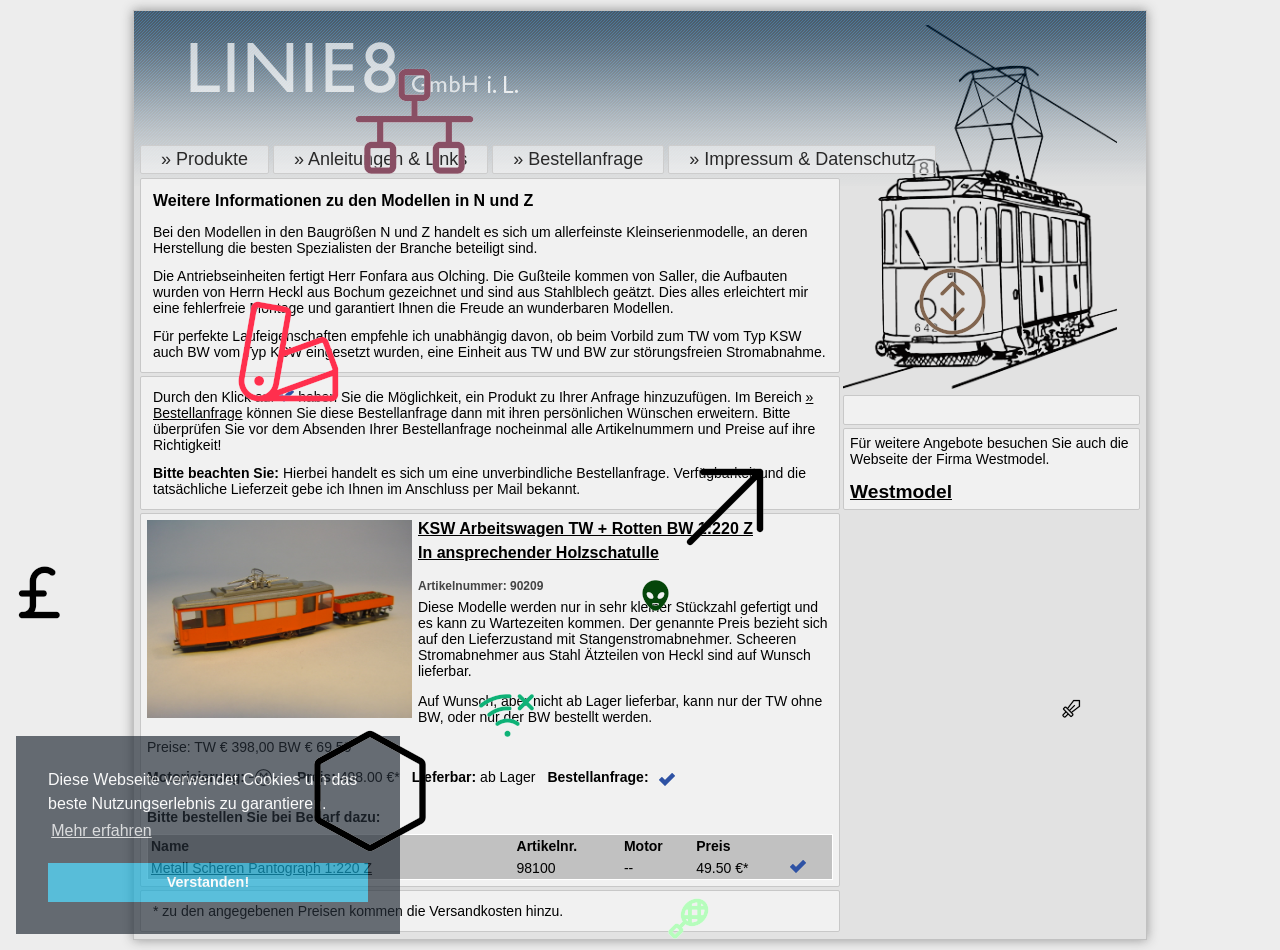  I want to click on open color palette or swatches, so click(284, 355).